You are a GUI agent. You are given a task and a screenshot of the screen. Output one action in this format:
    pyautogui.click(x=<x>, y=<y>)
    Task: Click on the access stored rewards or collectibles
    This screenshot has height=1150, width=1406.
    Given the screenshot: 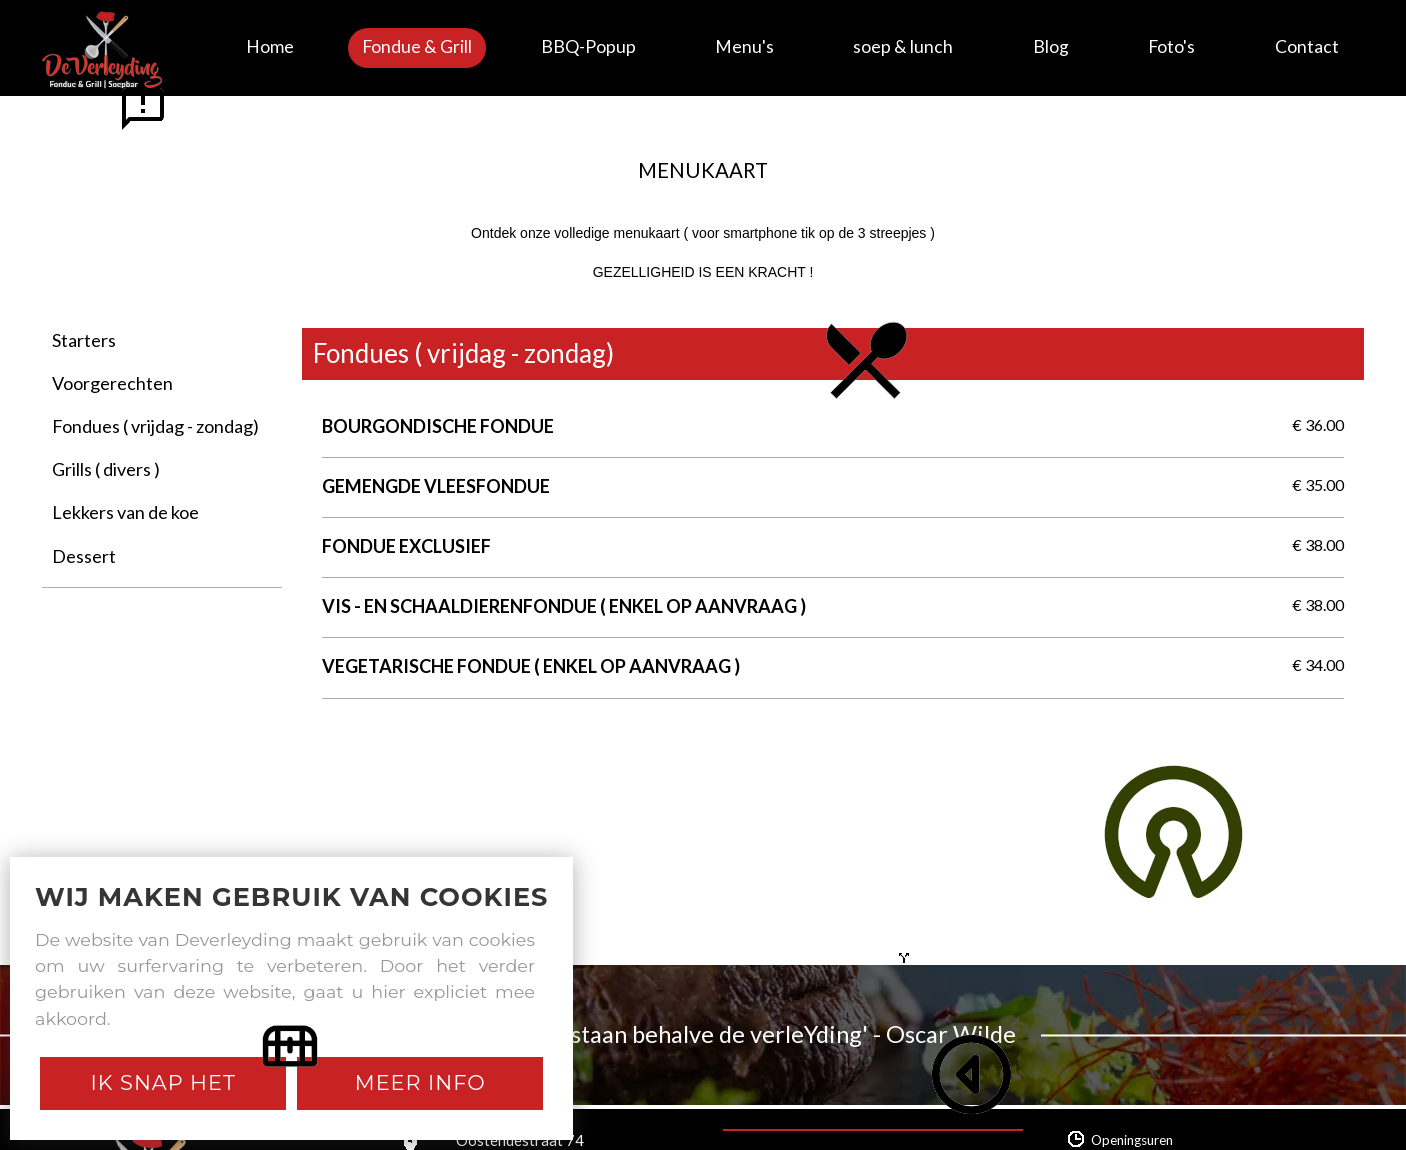 What is the action you would take?
    pyautogui.click(x=290, y=1047)
    